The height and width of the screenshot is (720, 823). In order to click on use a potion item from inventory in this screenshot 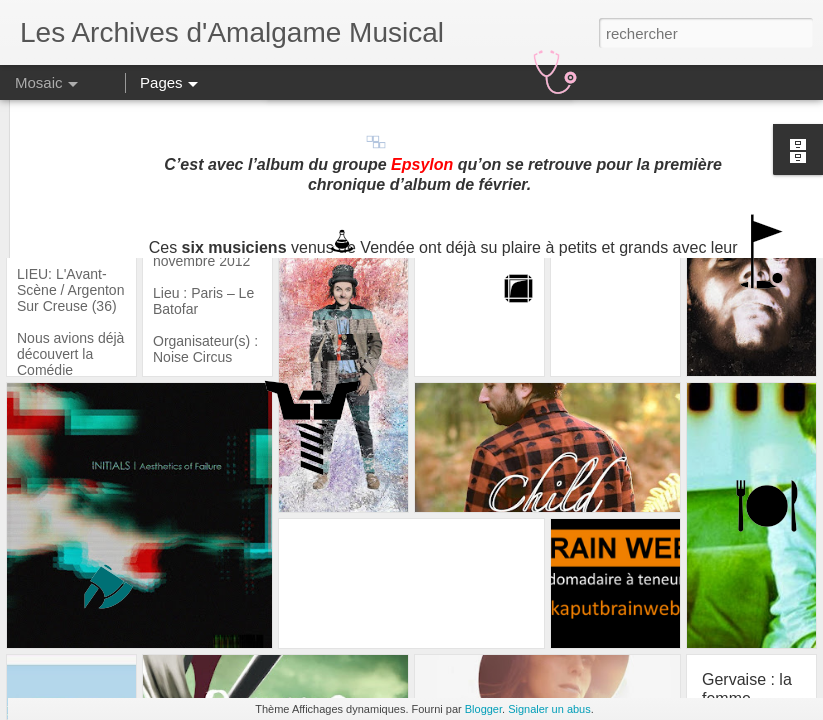, I will do `click(342, 241)`.